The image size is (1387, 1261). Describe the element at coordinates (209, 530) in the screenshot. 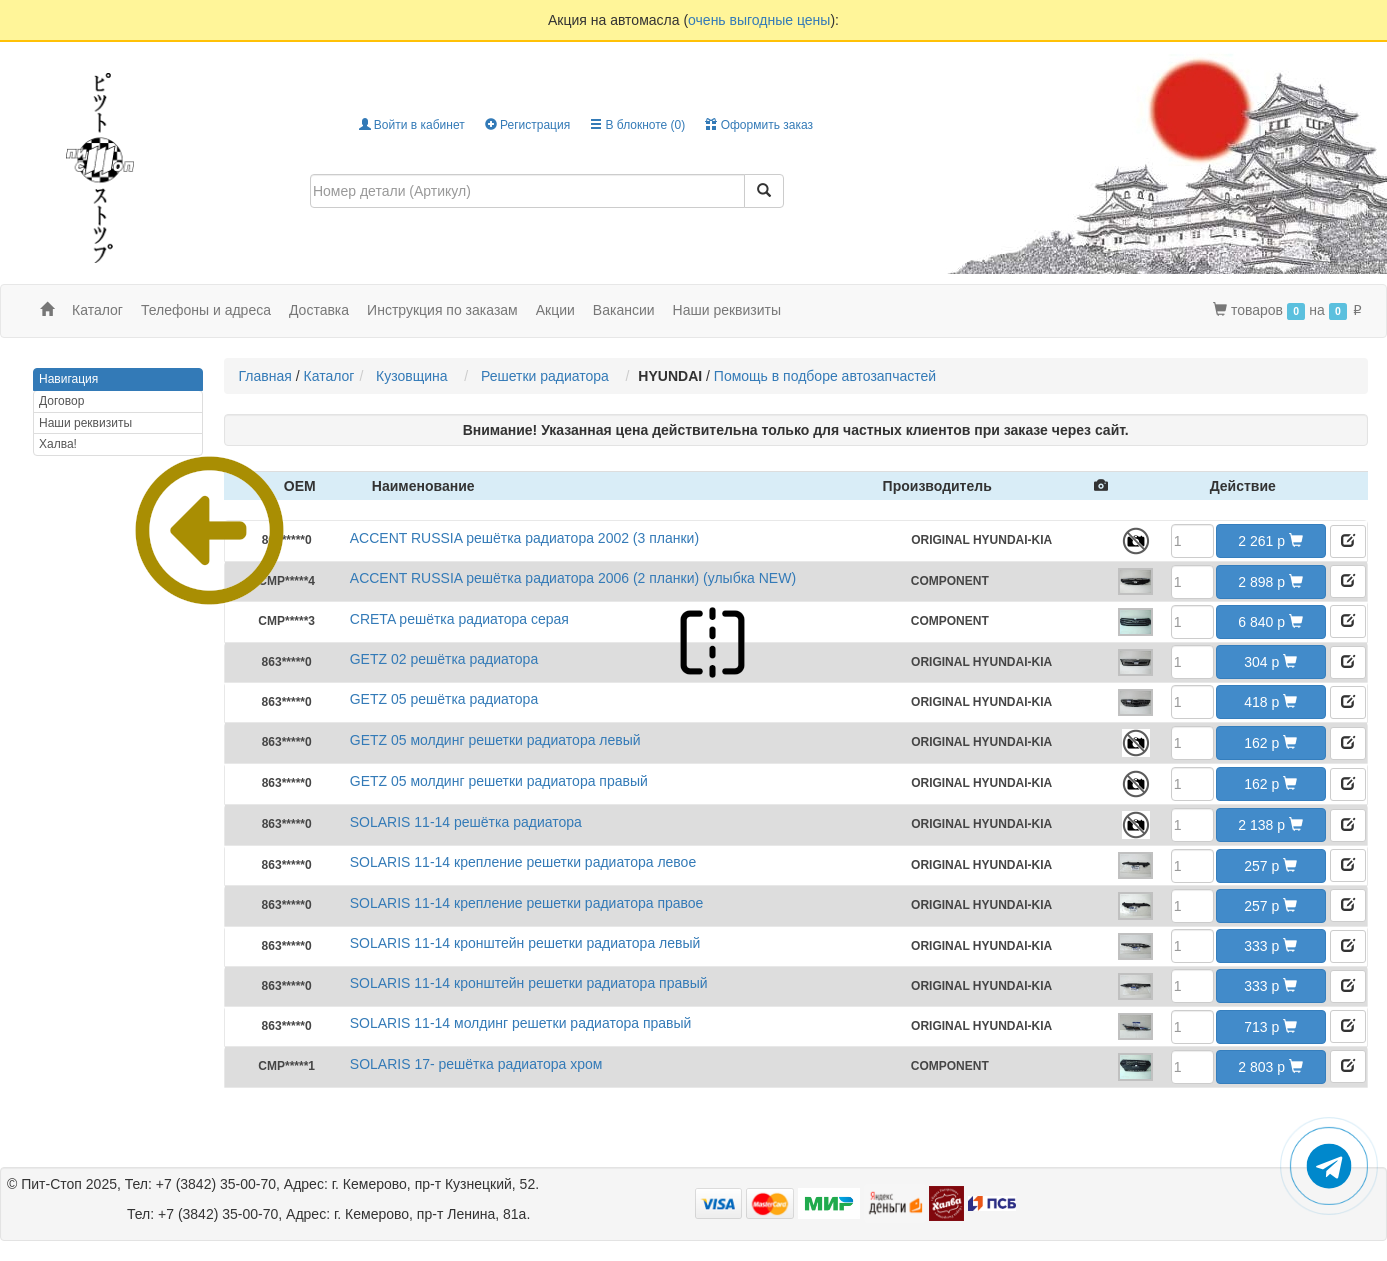

I see `go back to the previous screen` at that location.